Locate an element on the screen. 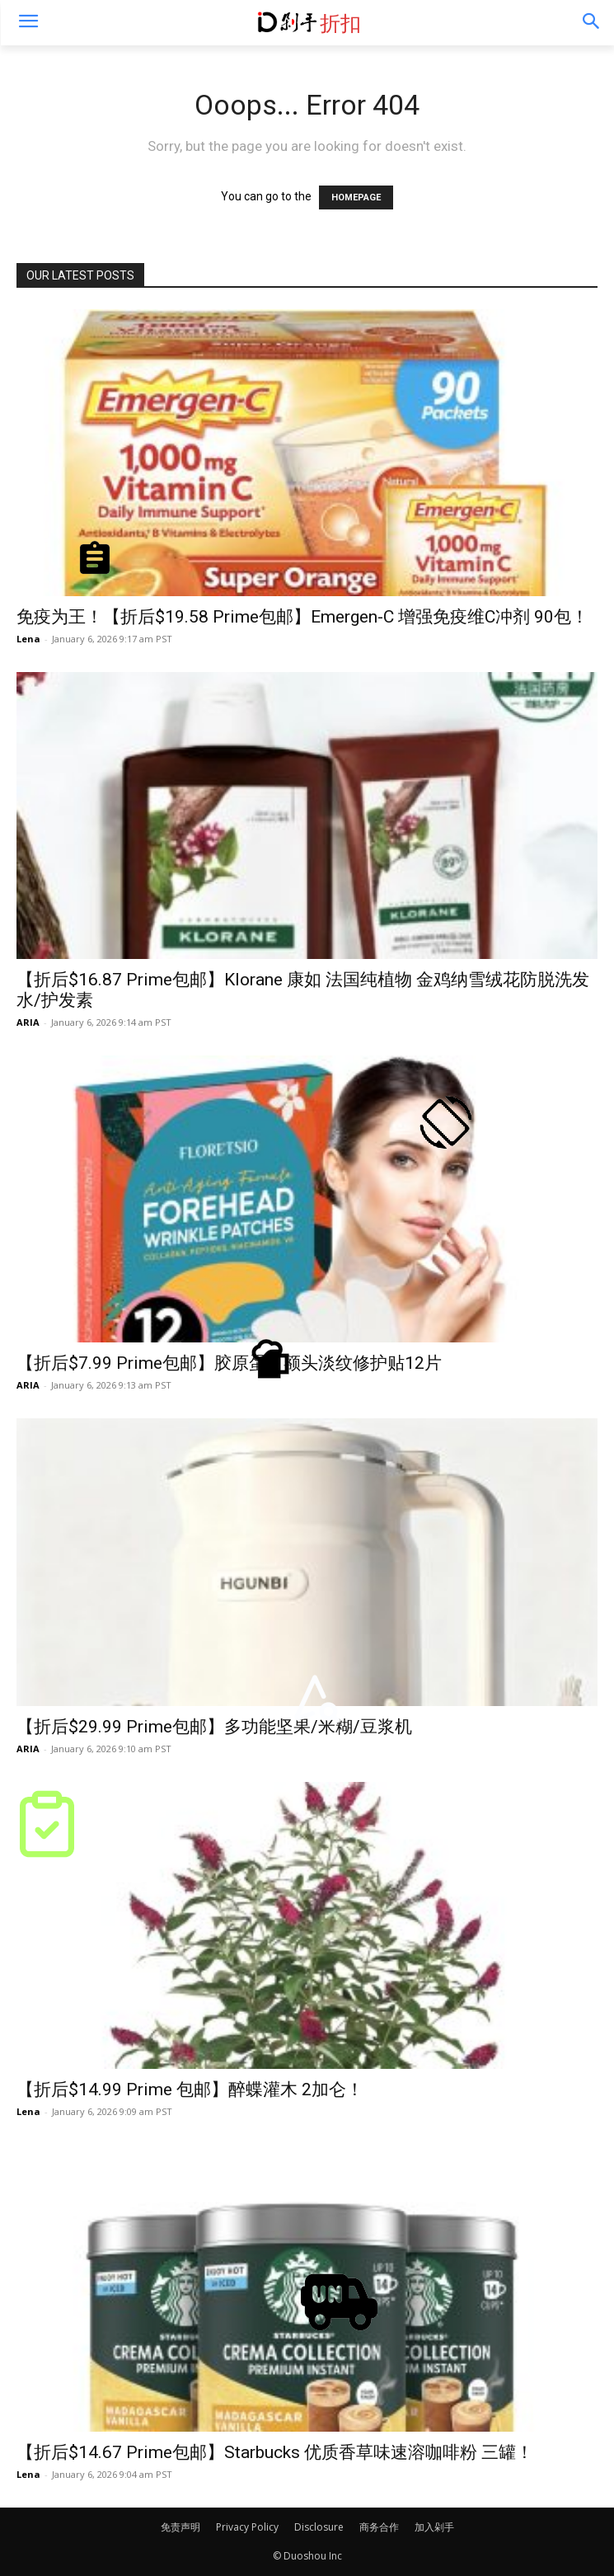  rotate screen orientation is located at coordinates (446, 1122).